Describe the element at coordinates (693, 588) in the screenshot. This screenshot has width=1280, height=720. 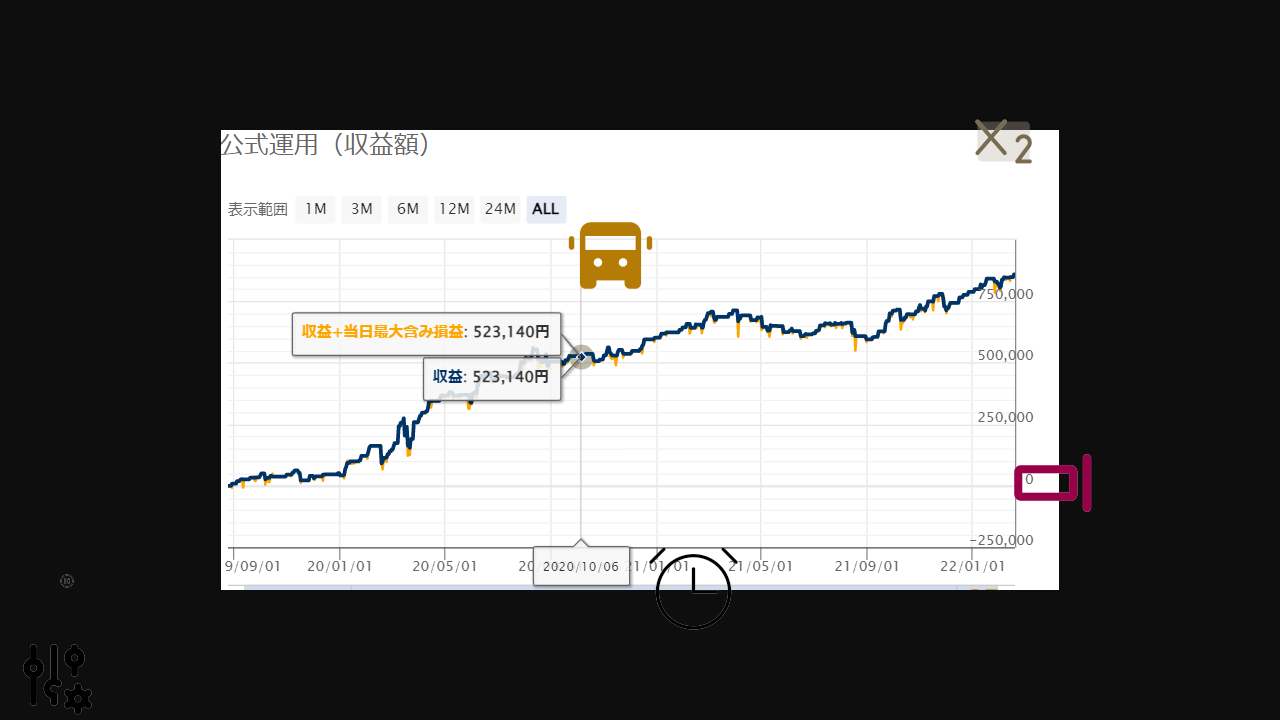
I see `set or manage alarms` at that location.